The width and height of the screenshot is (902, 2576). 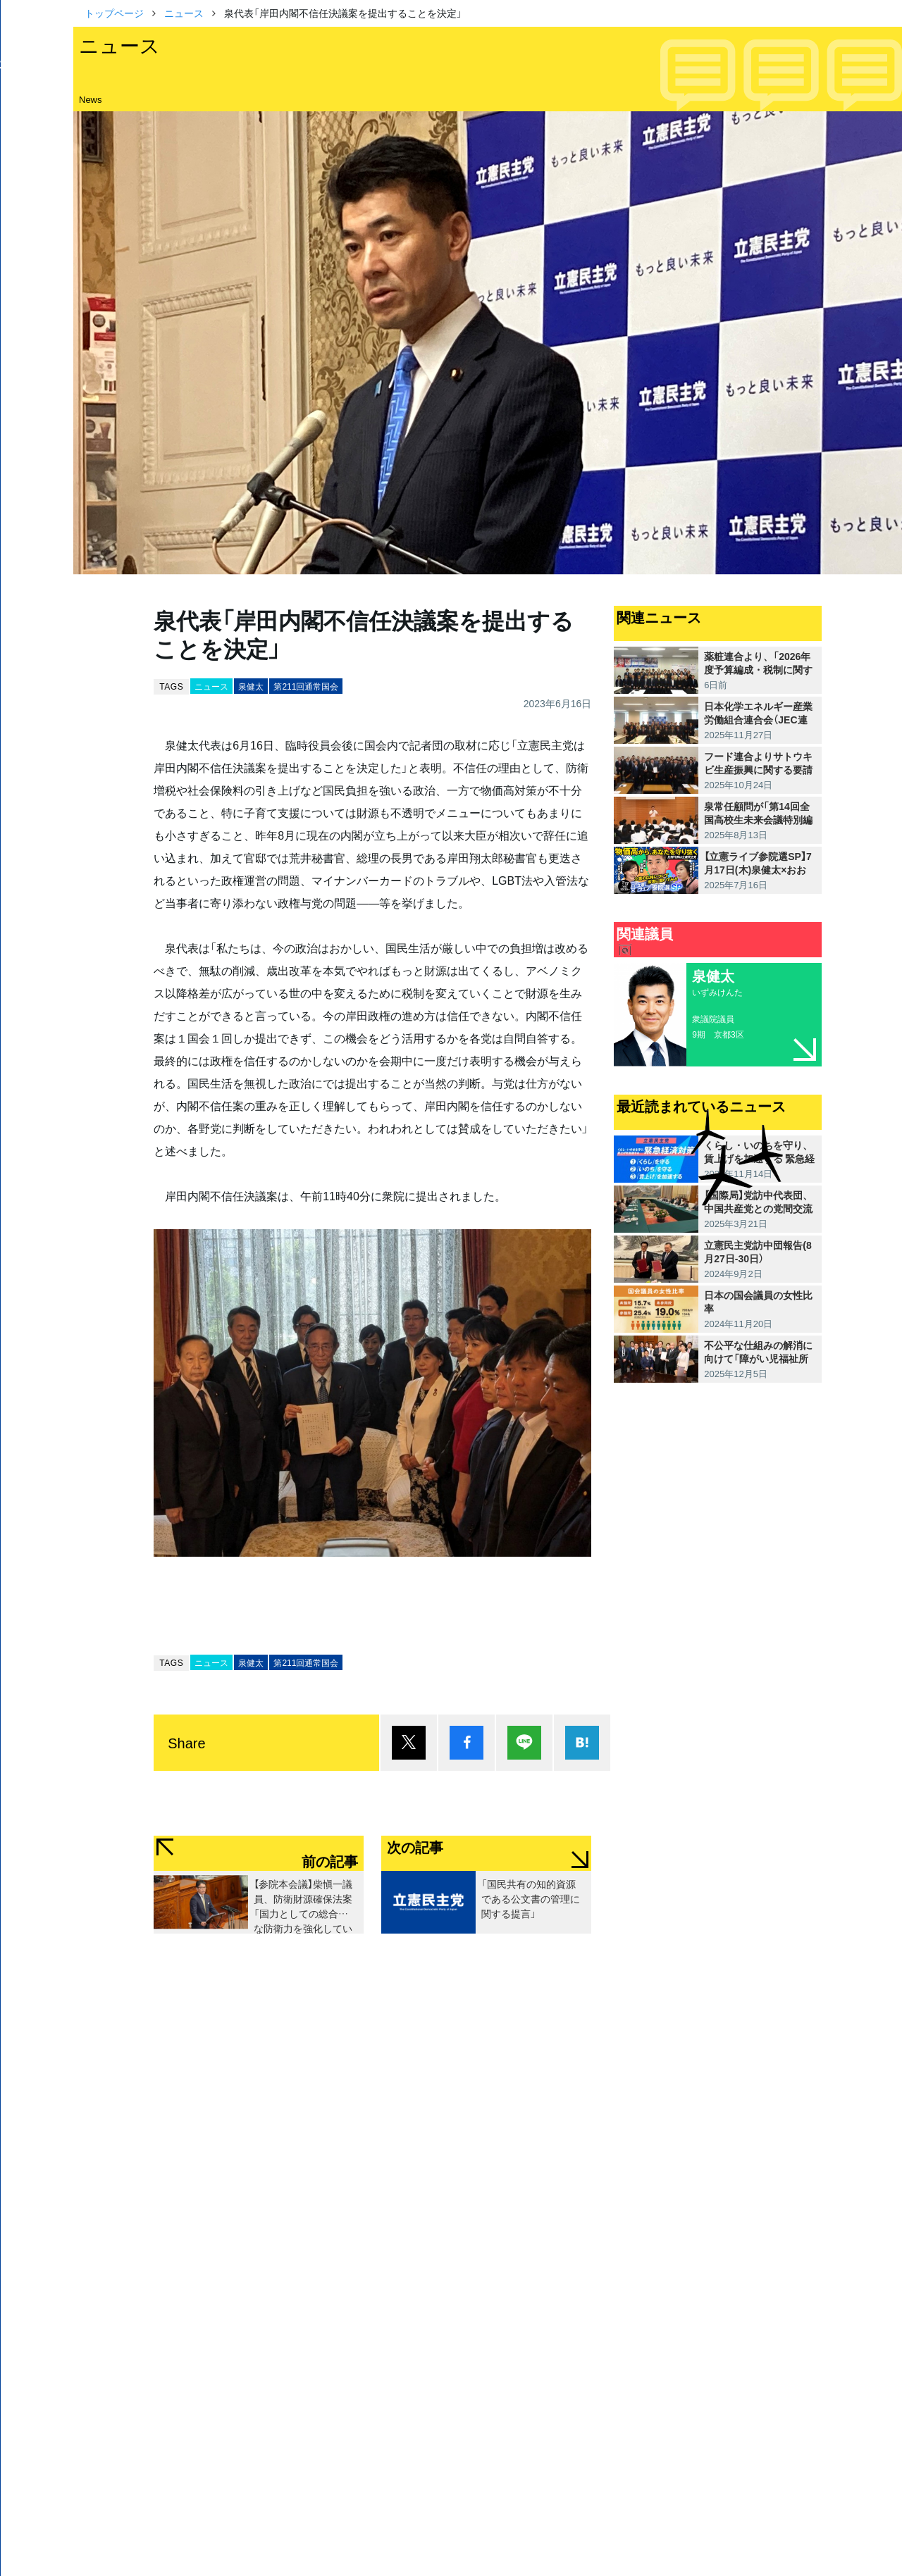 I want to click on trigger a sound or audio alert, so click(x=625, y=950).